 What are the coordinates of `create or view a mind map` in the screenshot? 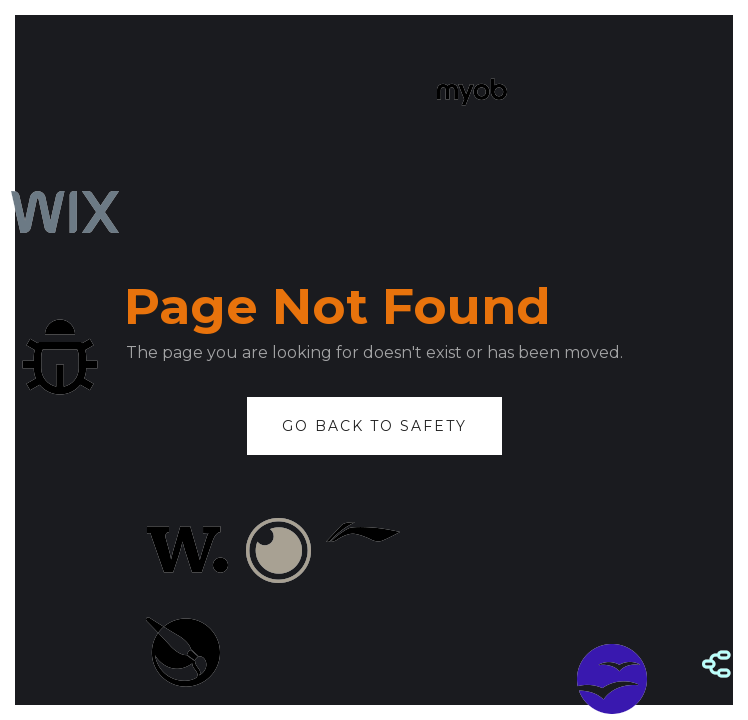 It's located at (717, 664).